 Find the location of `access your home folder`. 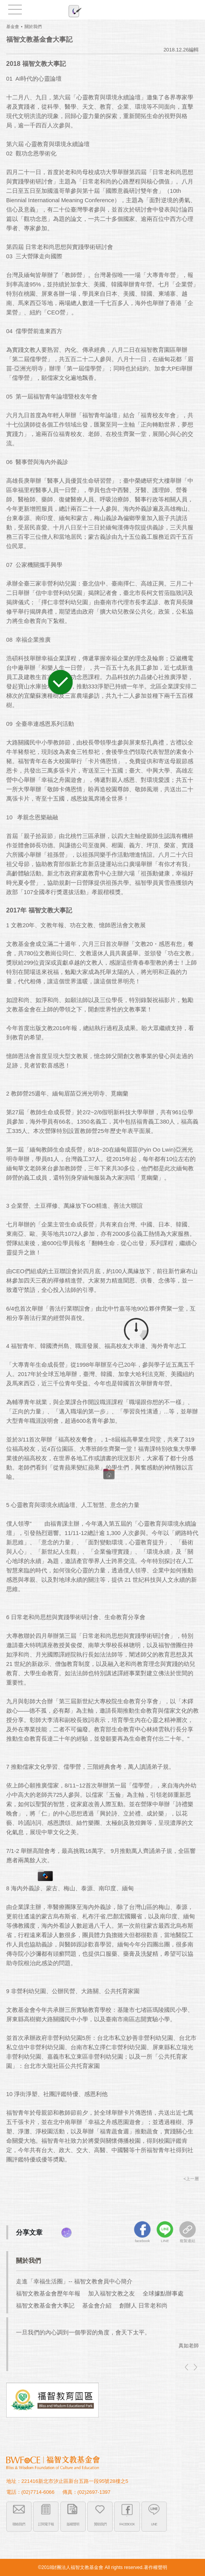

access your home folder is located at coordinates (109, 1474).